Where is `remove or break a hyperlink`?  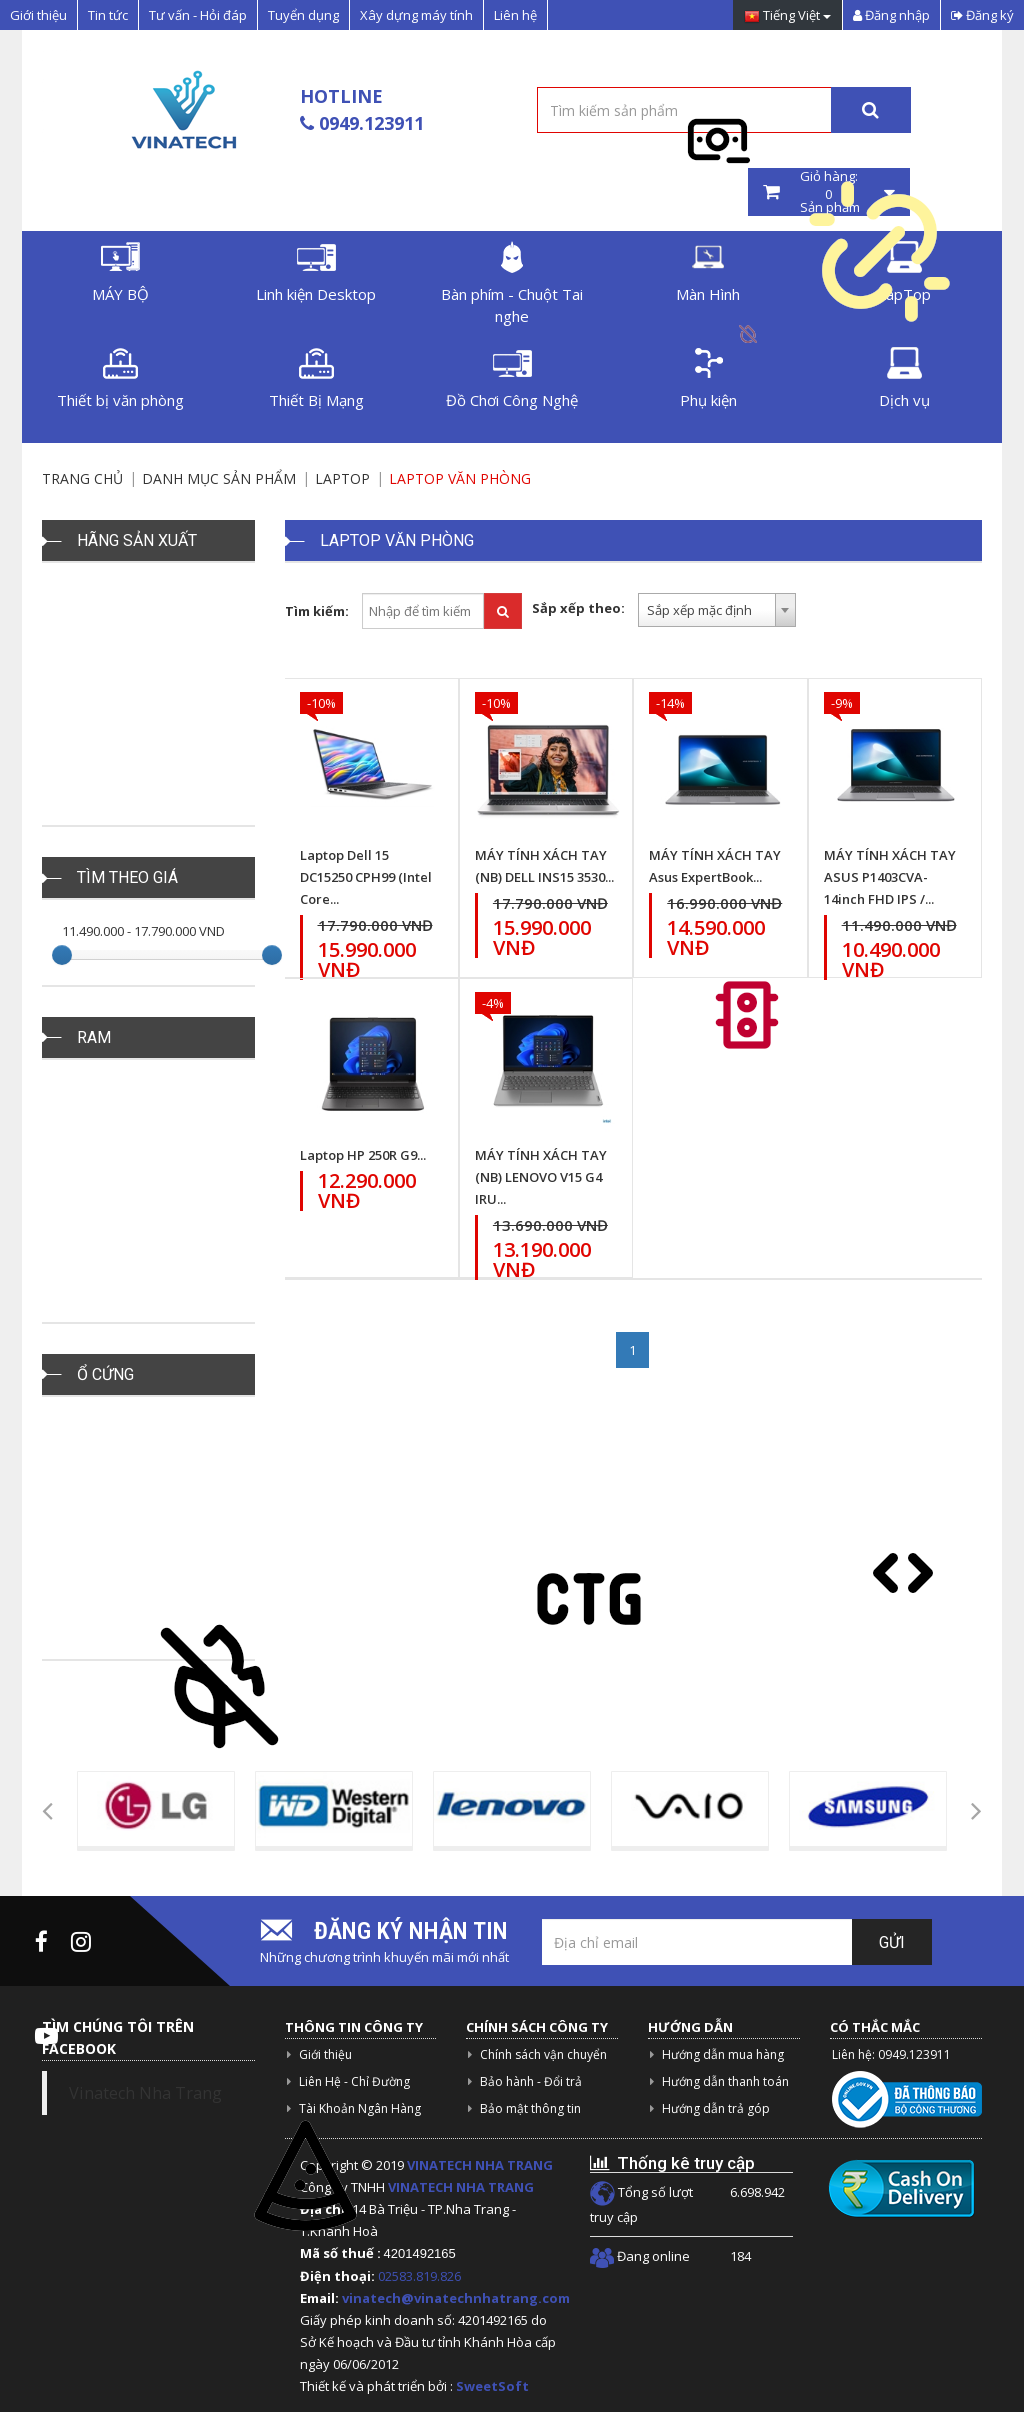
remove or break a hyperlink is located at coordinates (879, 251).